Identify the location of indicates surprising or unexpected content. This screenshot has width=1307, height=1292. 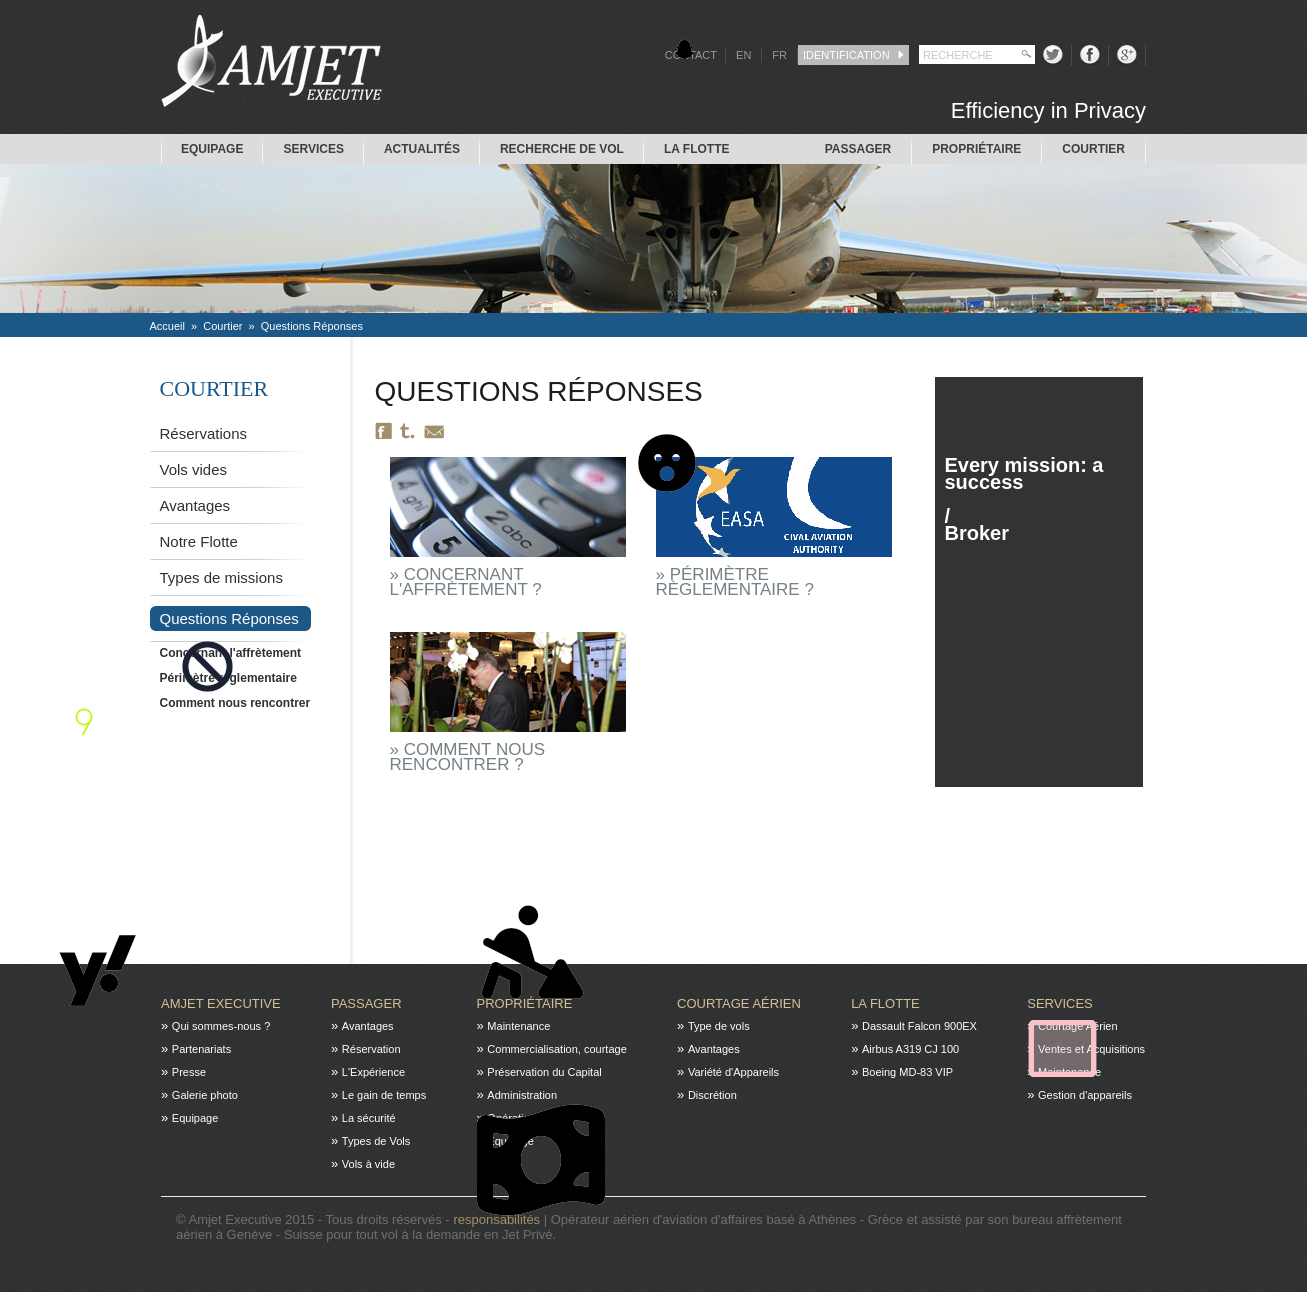
(667, 463).